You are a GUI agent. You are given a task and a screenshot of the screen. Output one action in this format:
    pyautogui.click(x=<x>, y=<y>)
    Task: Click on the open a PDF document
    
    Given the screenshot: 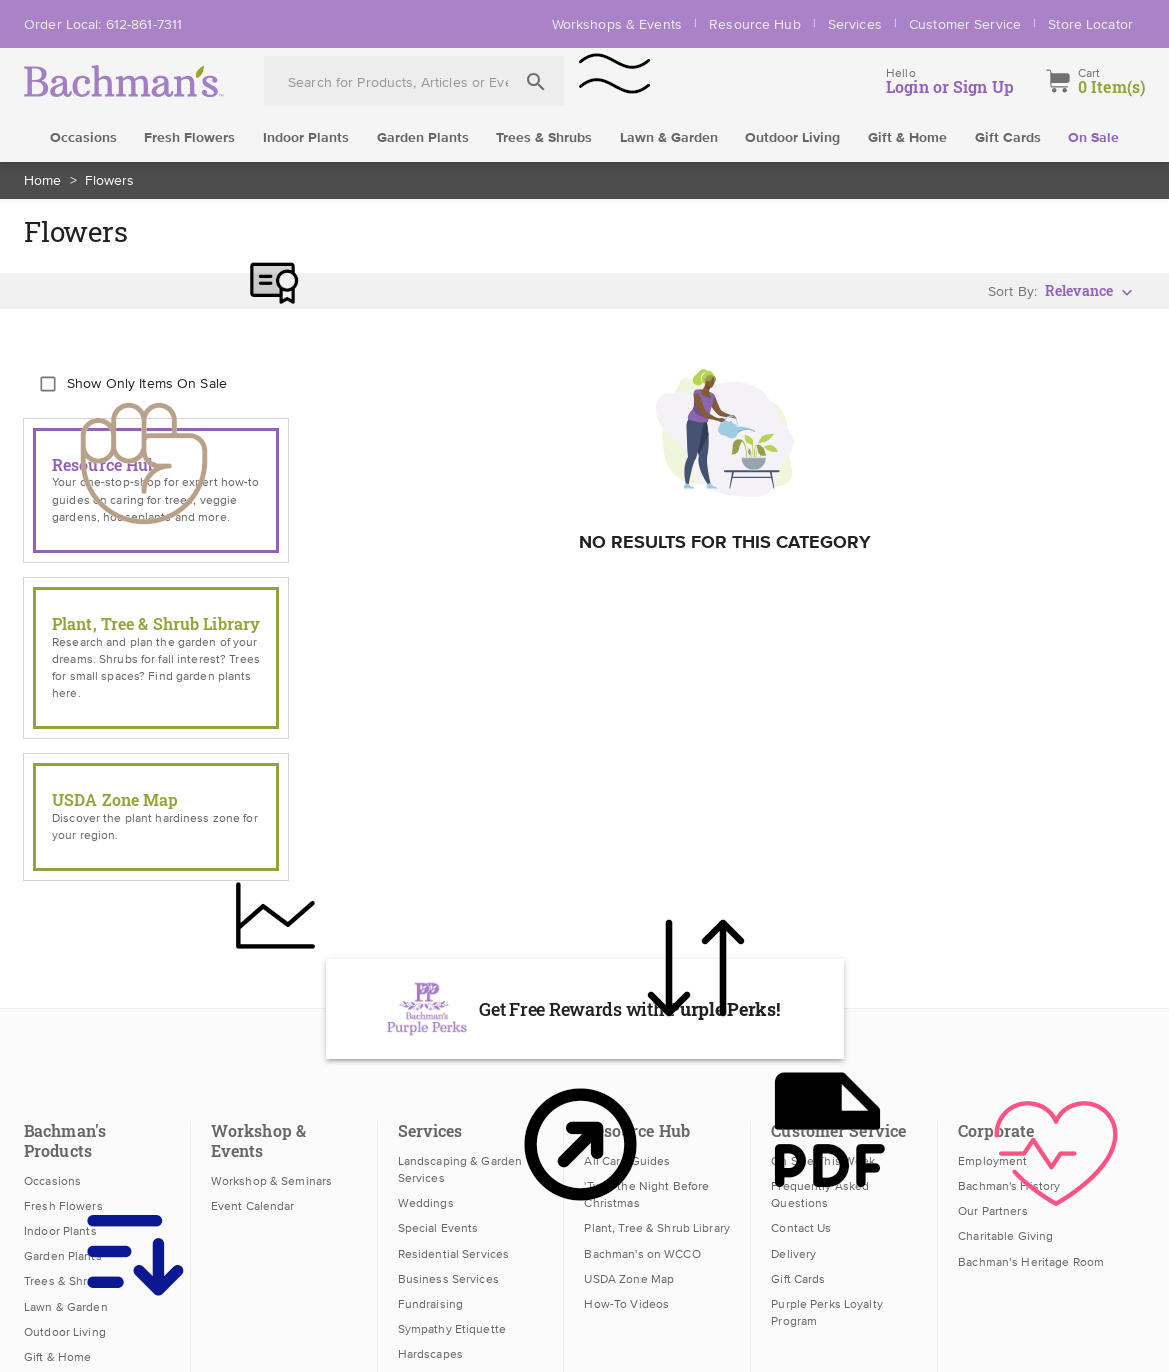 What is the action you would take?
    pyautogui.click(x=827, y=1134)
    